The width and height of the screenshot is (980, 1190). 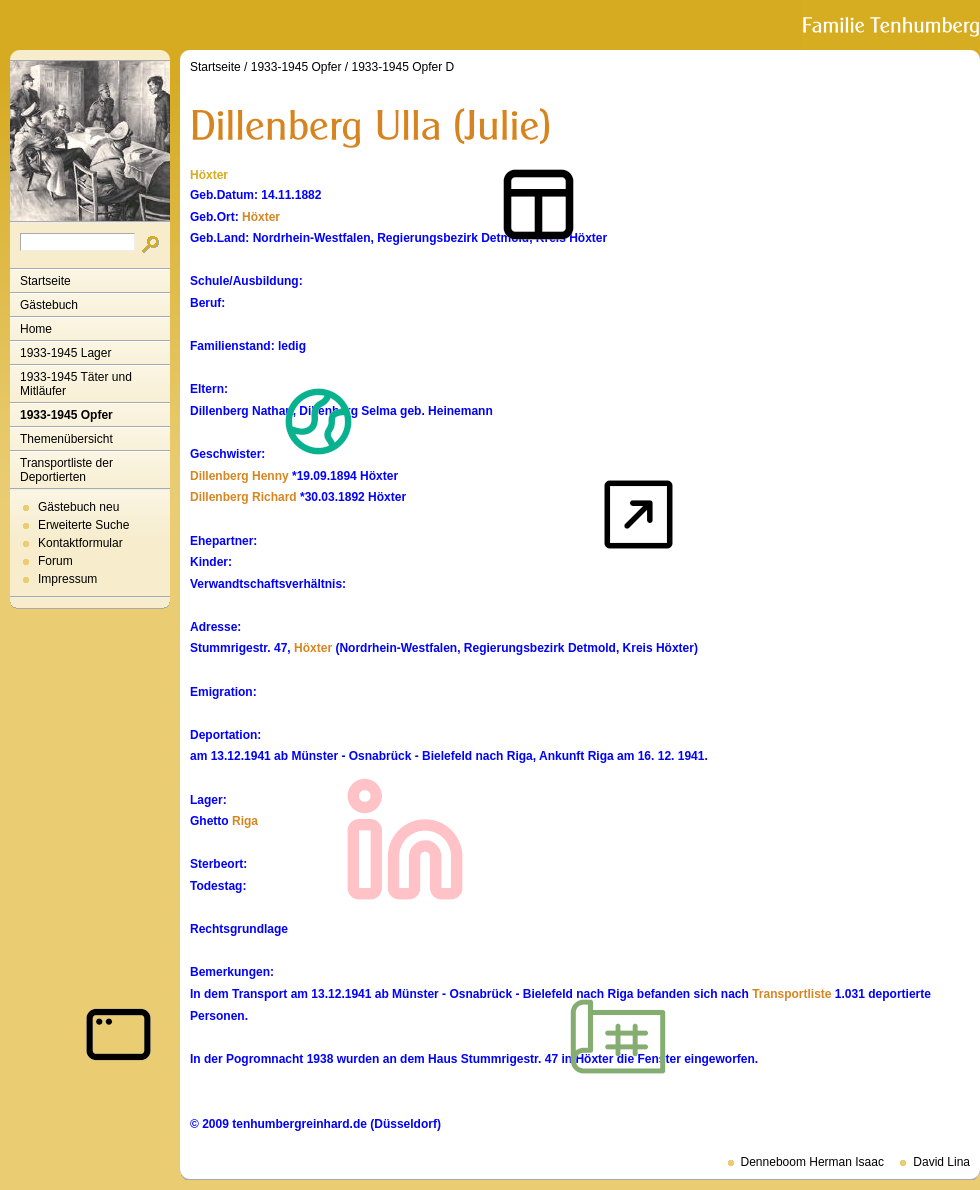 I want to click on connect with linkedin, so click(x=405, y=842).